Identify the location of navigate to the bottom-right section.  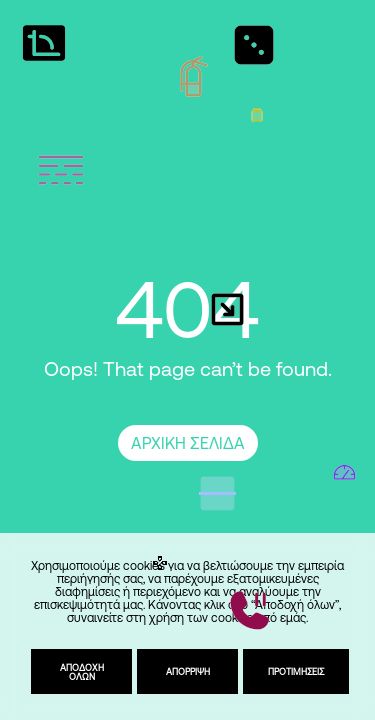
(227, 309).